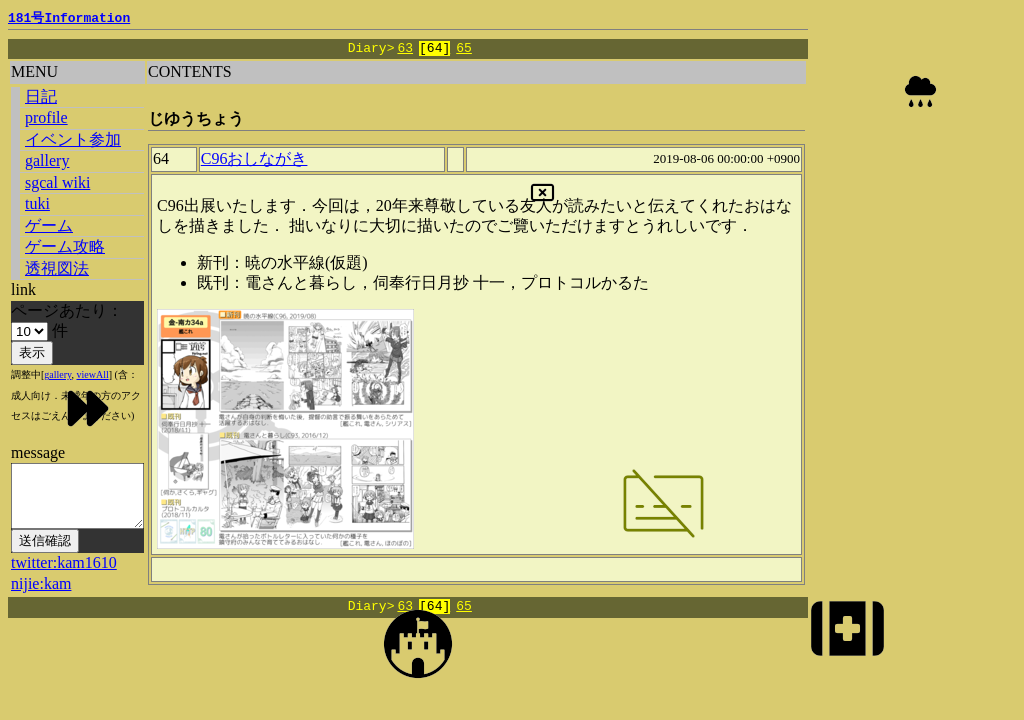 The image size is (1024, 720). What do you see at coordinates (920, 91) in the screenshot?
I see `indicates rainy weather conditions` at bounding box center [920, 91].